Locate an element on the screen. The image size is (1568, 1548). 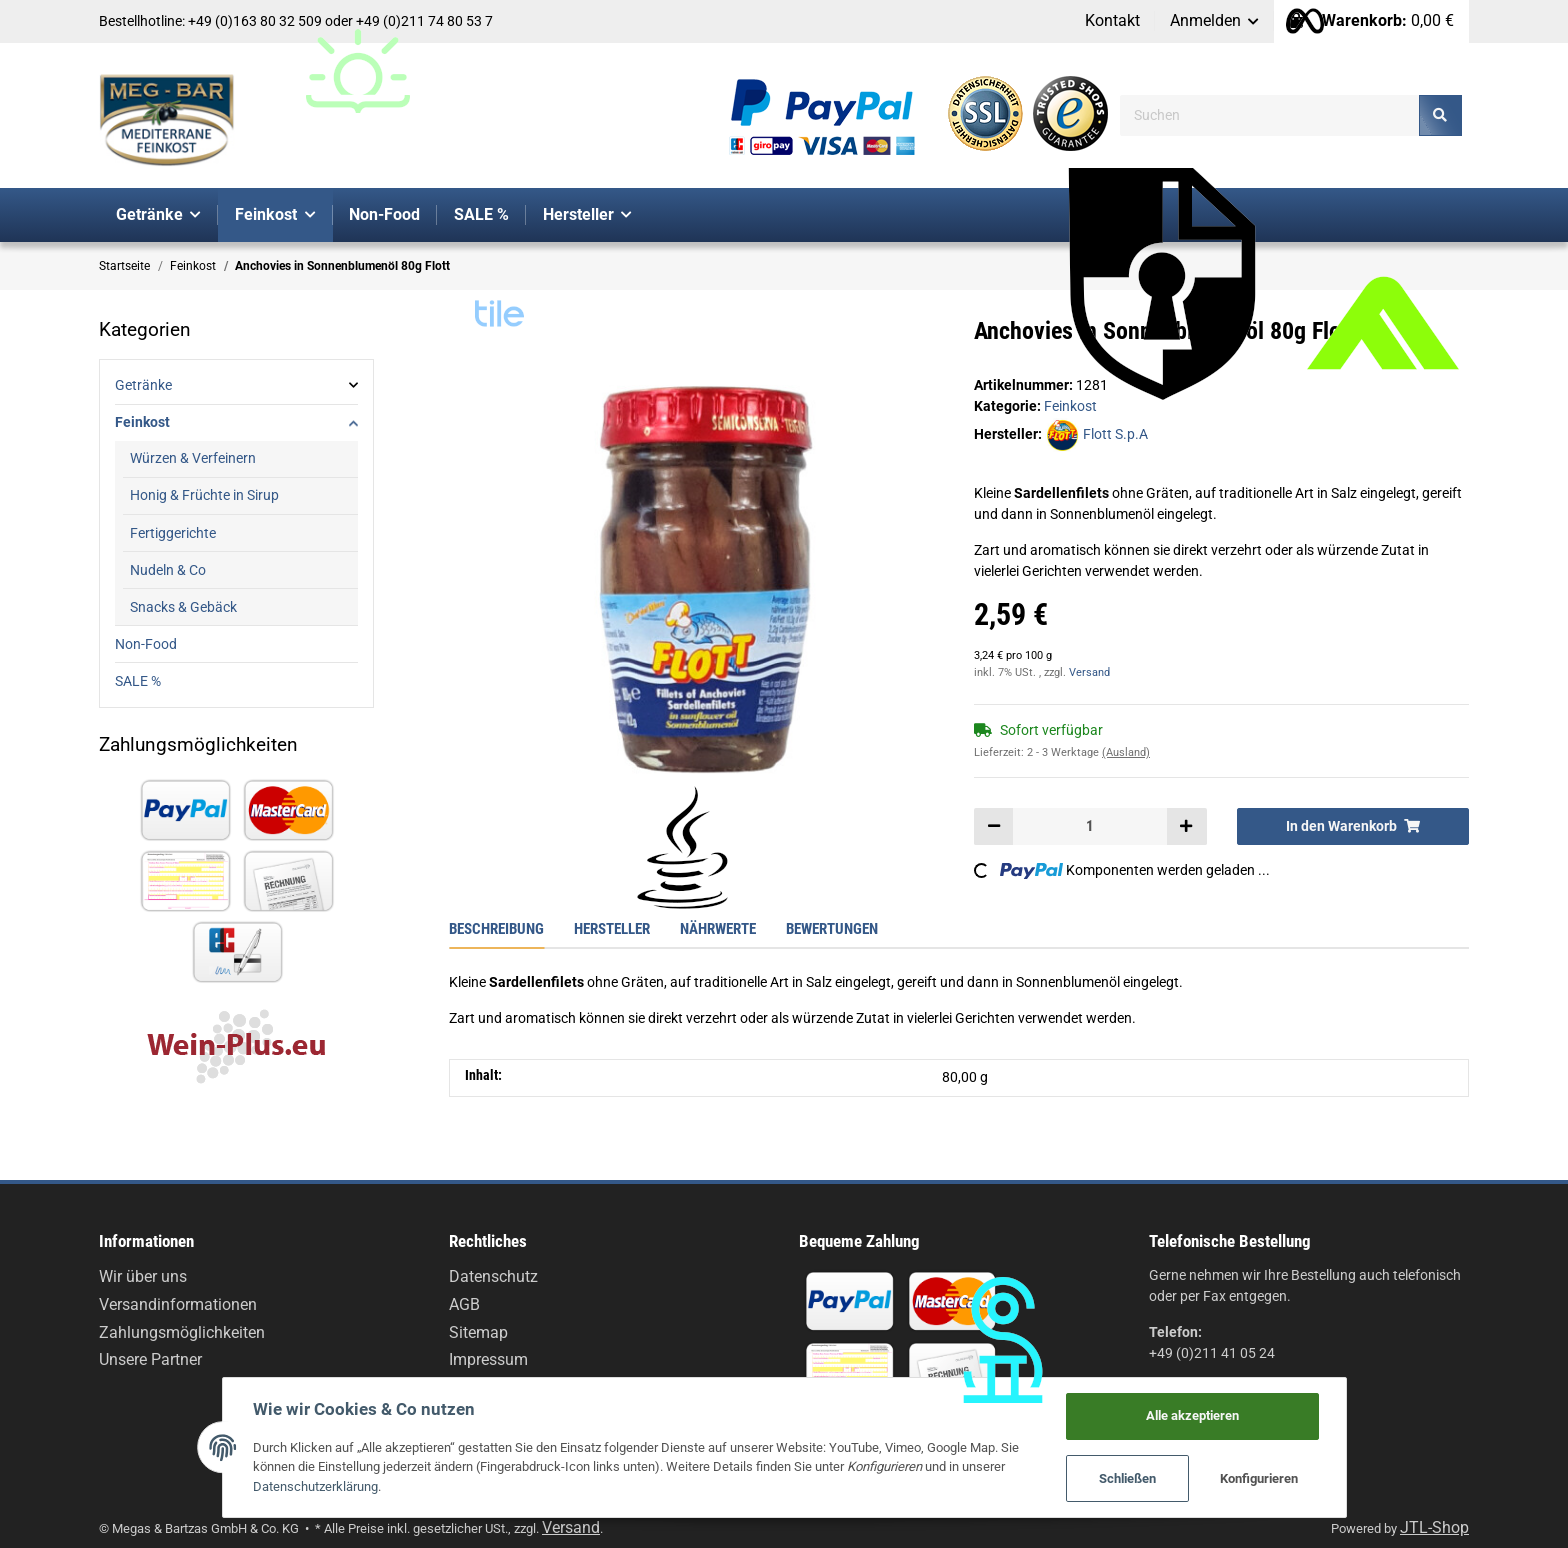
open the Tile app to locate your items is located at coordinates (499, 313).